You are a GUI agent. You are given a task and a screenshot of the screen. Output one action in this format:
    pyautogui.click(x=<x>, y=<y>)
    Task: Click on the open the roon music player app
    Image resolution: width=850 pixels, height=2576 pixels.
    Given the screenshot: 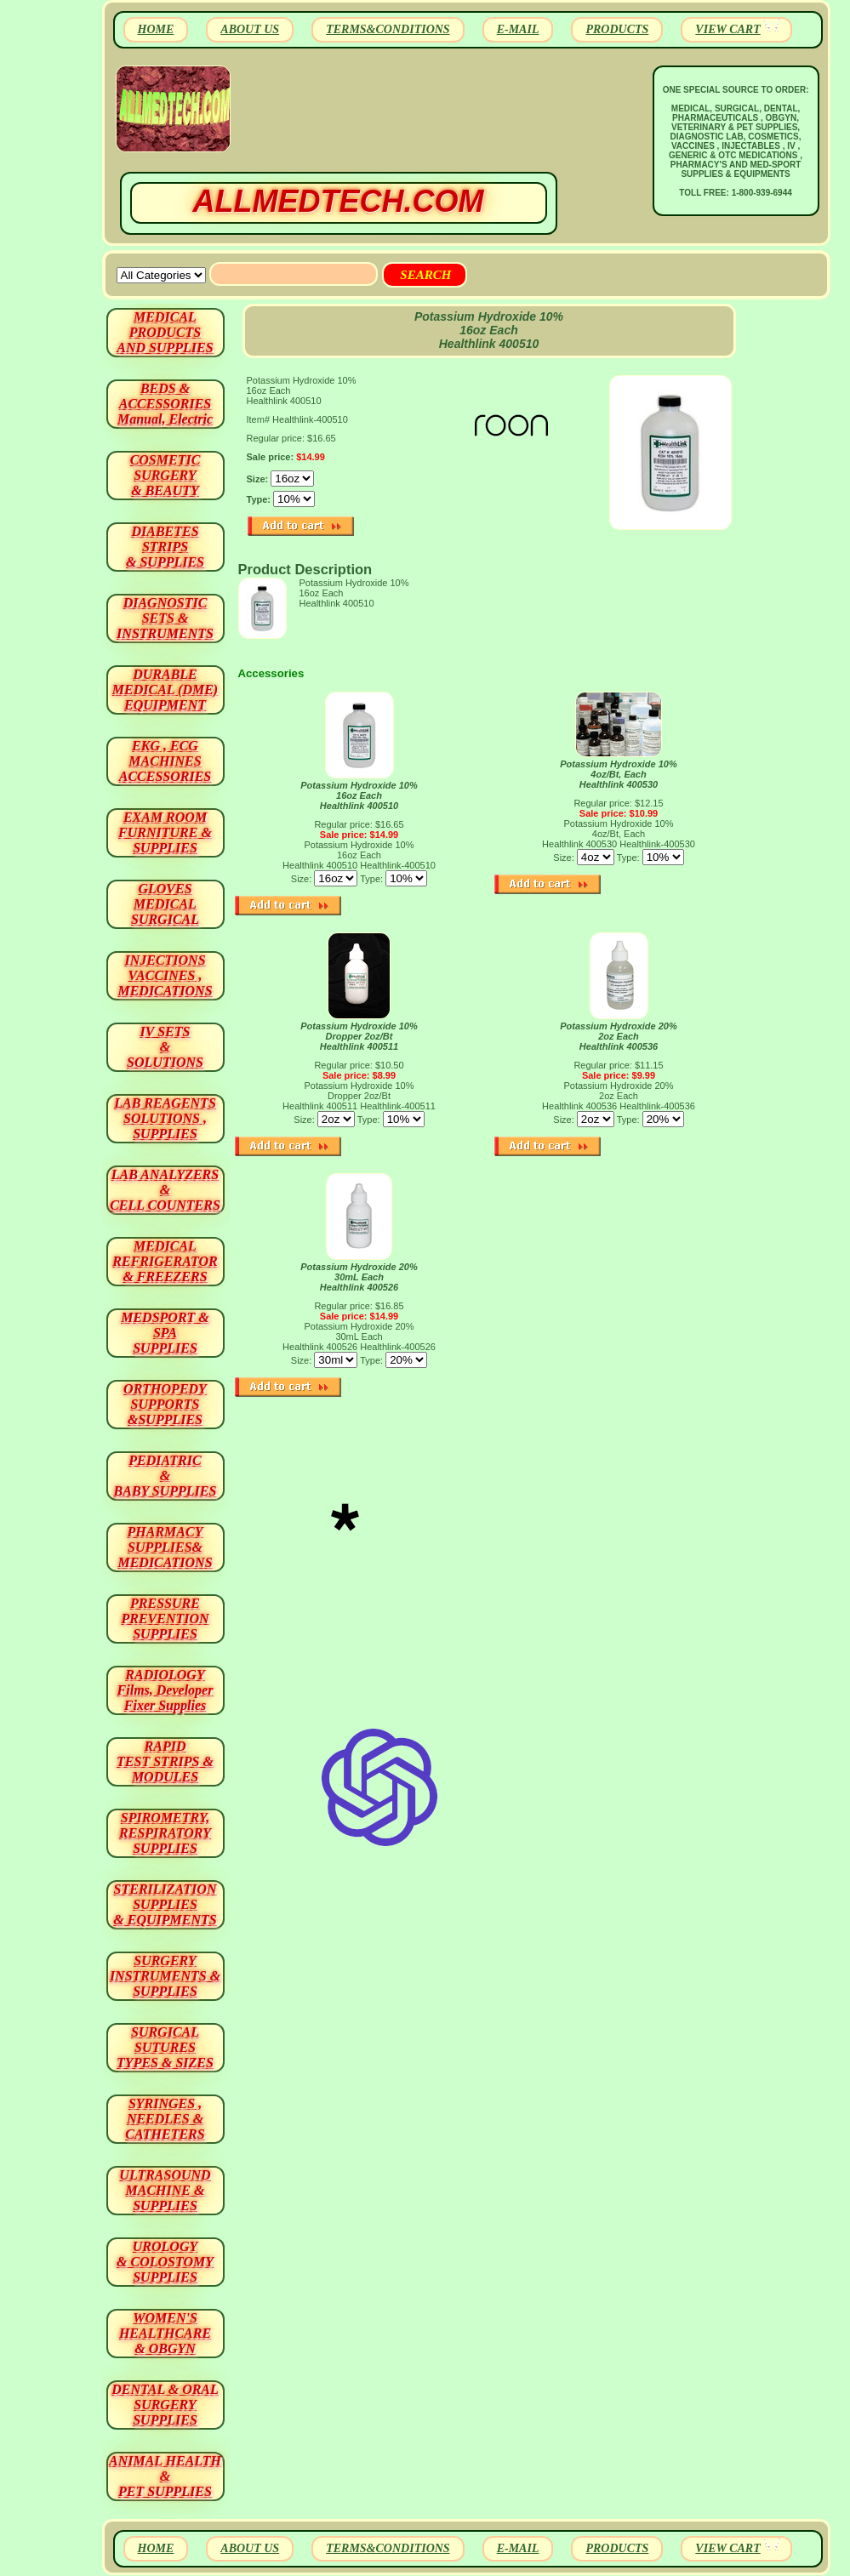 What is the action you would take?
    pyautogui.click(x=511, y=425)
    